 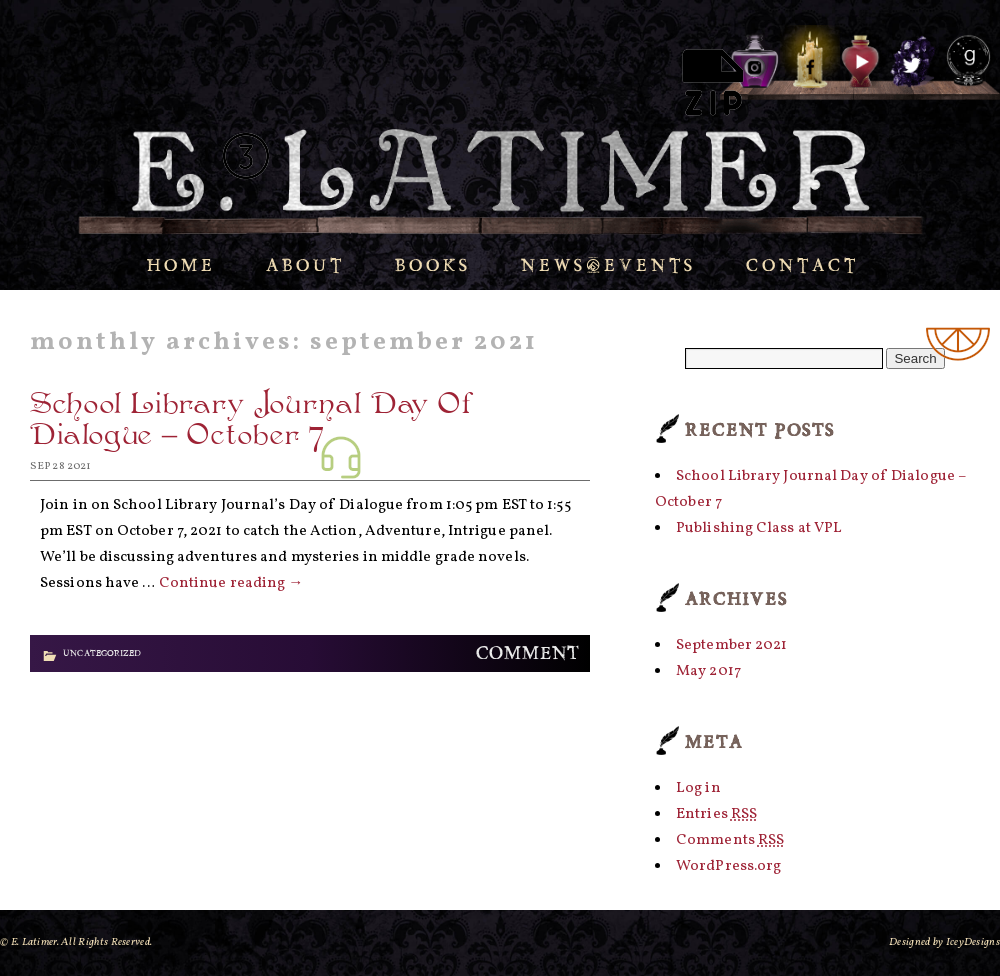 I want to click on open or view a compressed zip file, so click(x=713, y=85).